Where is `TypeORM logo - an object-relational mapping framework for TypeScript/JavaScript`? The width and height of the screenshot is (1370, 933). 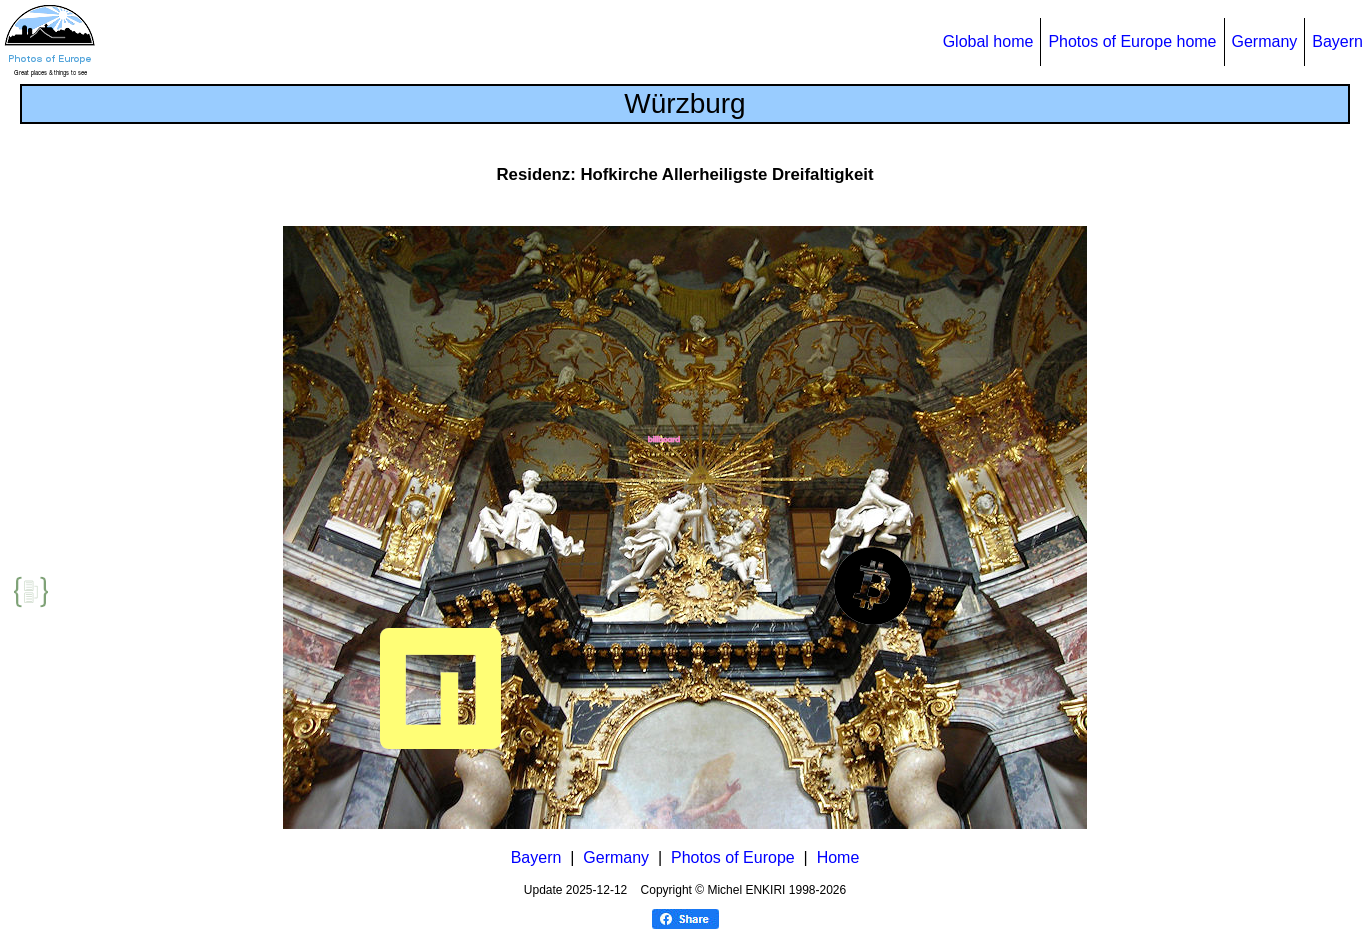 TypeORM logo - an object-relational mapping framework for TypeScript/JavaScript is located at coordinates (31, 592).